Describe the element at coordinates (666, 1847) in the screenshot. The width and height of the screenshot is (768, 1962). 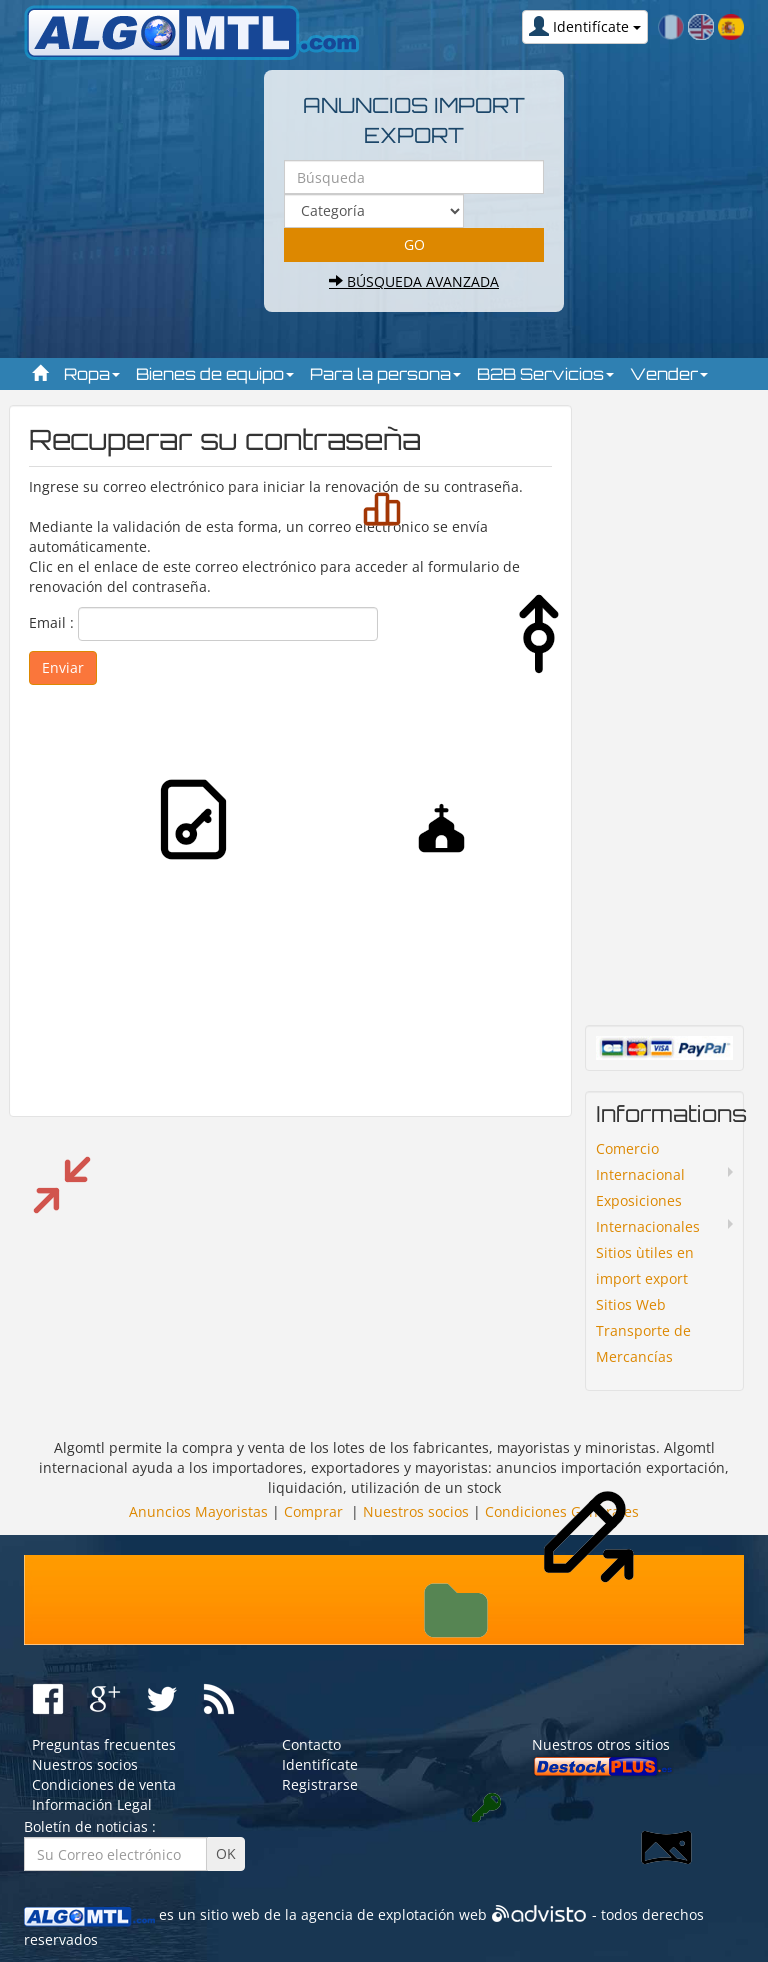
I see `view panorama or wide-angle photos` at that location.